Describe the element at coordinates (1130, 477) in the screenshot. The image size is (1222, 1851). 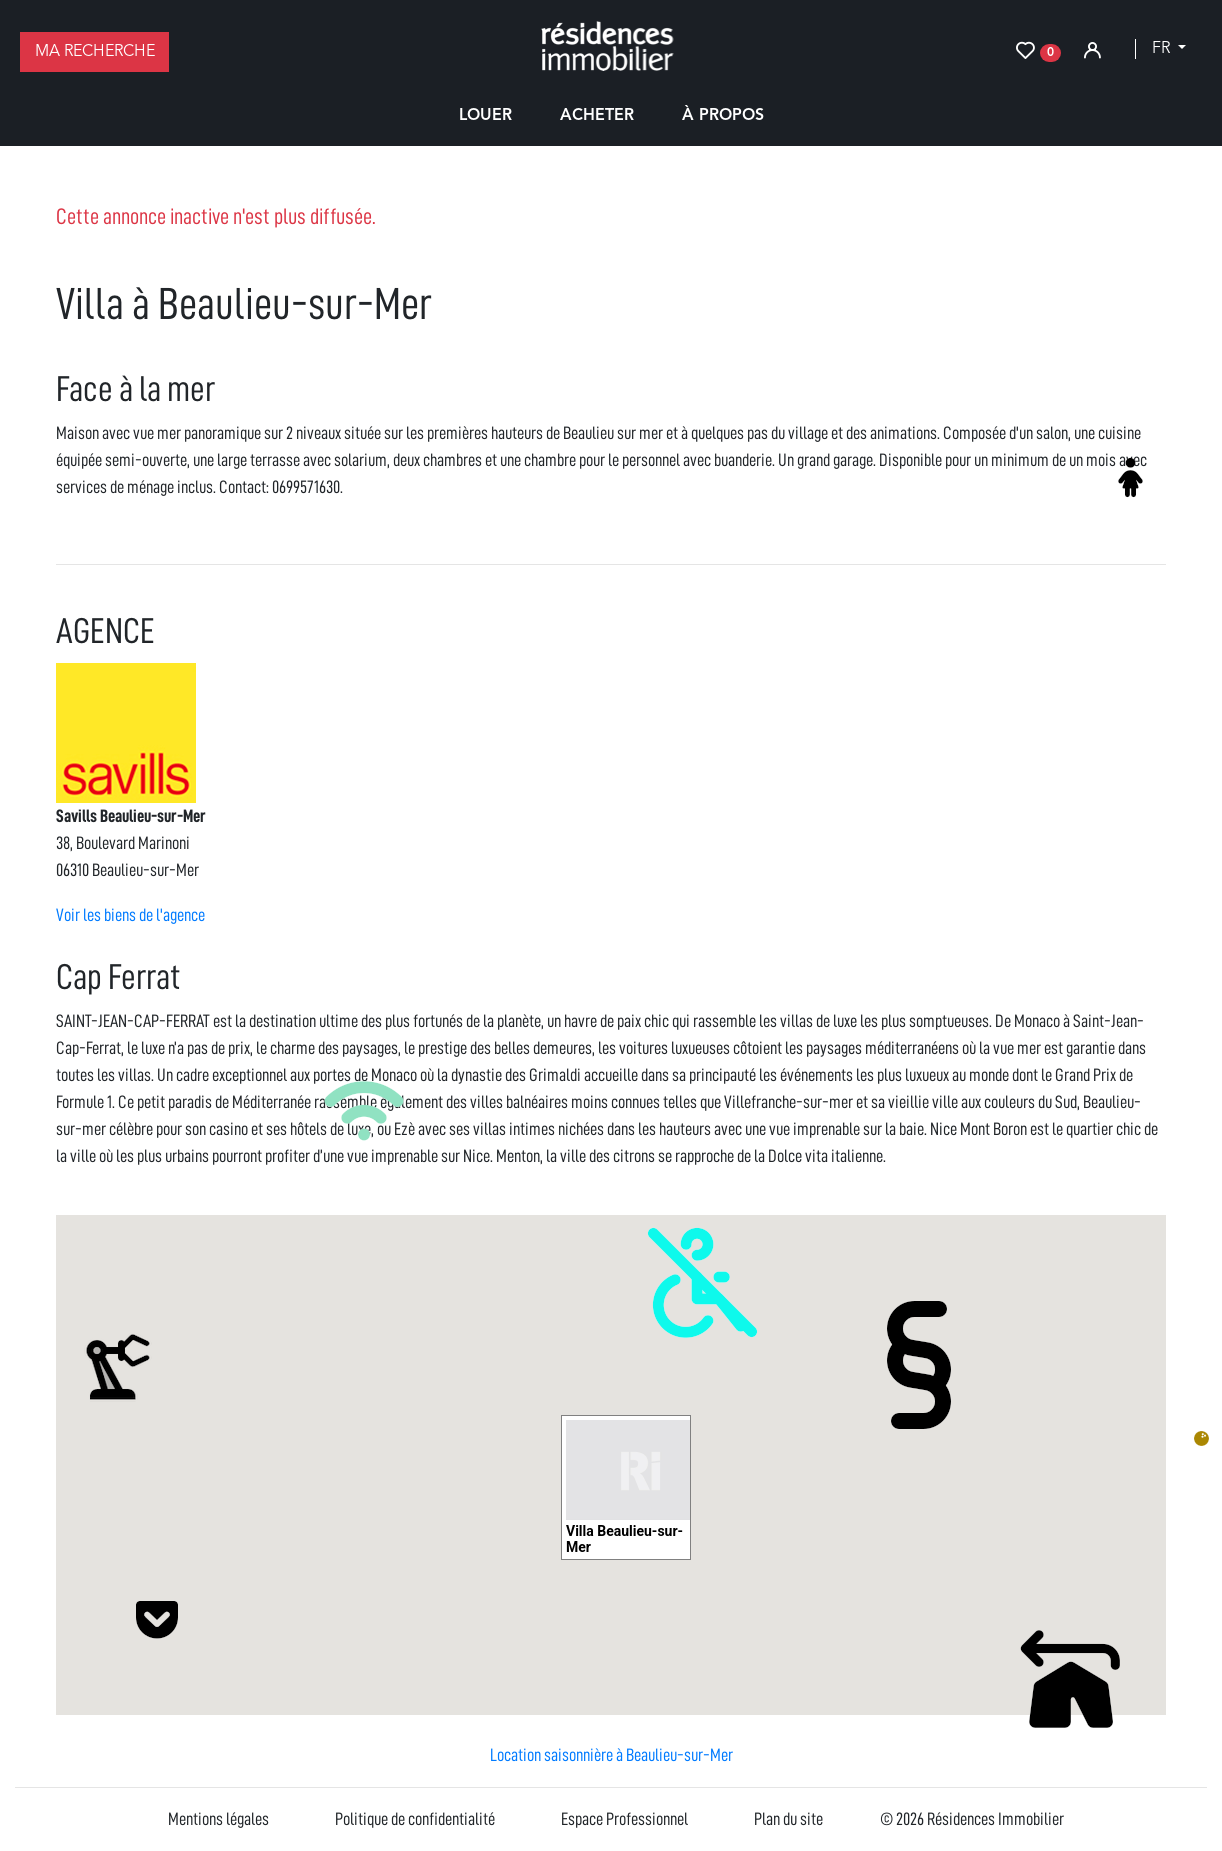
I see `indicates child or kid-friendly content` at that location.